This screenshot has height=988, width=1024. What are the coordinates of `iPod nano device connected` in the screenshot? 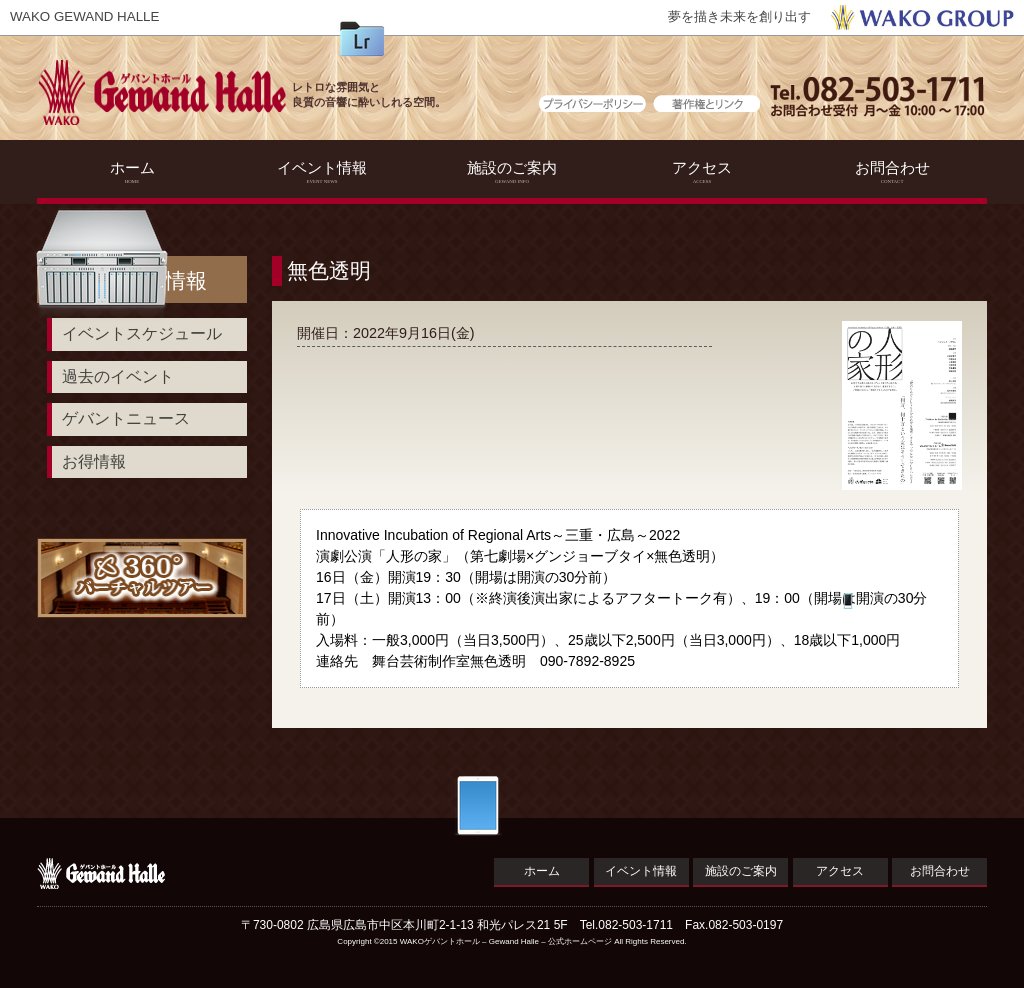 It's located at (848, 601).